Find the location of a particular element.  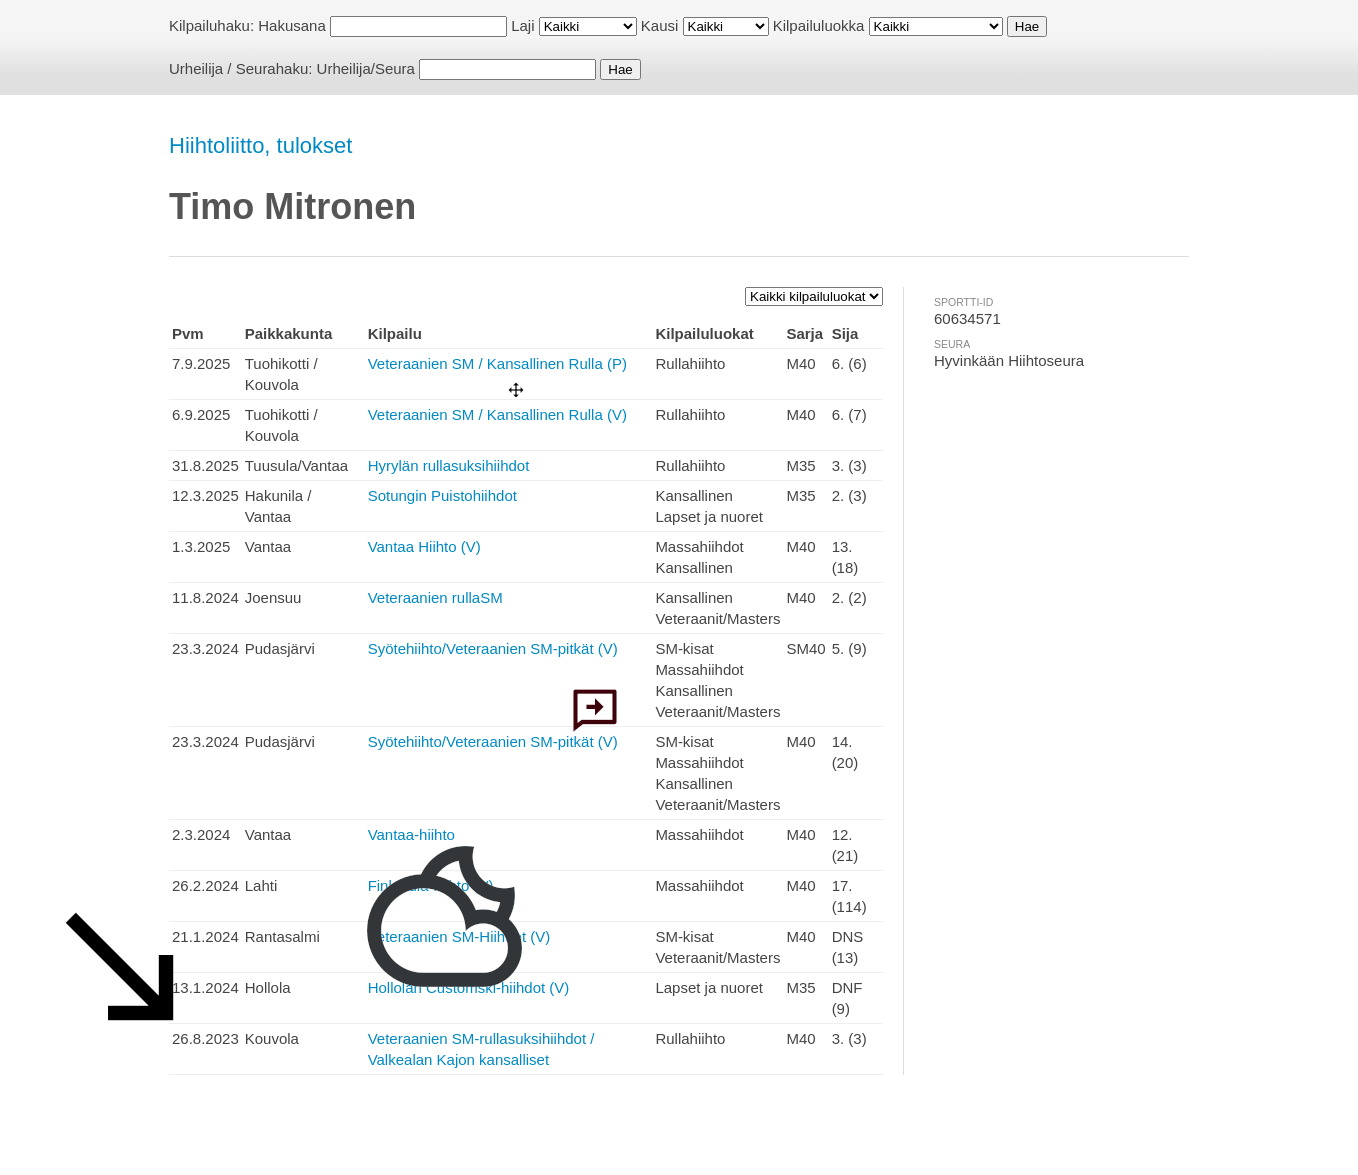

drag to reposition element is located at coordinates (516, 390).